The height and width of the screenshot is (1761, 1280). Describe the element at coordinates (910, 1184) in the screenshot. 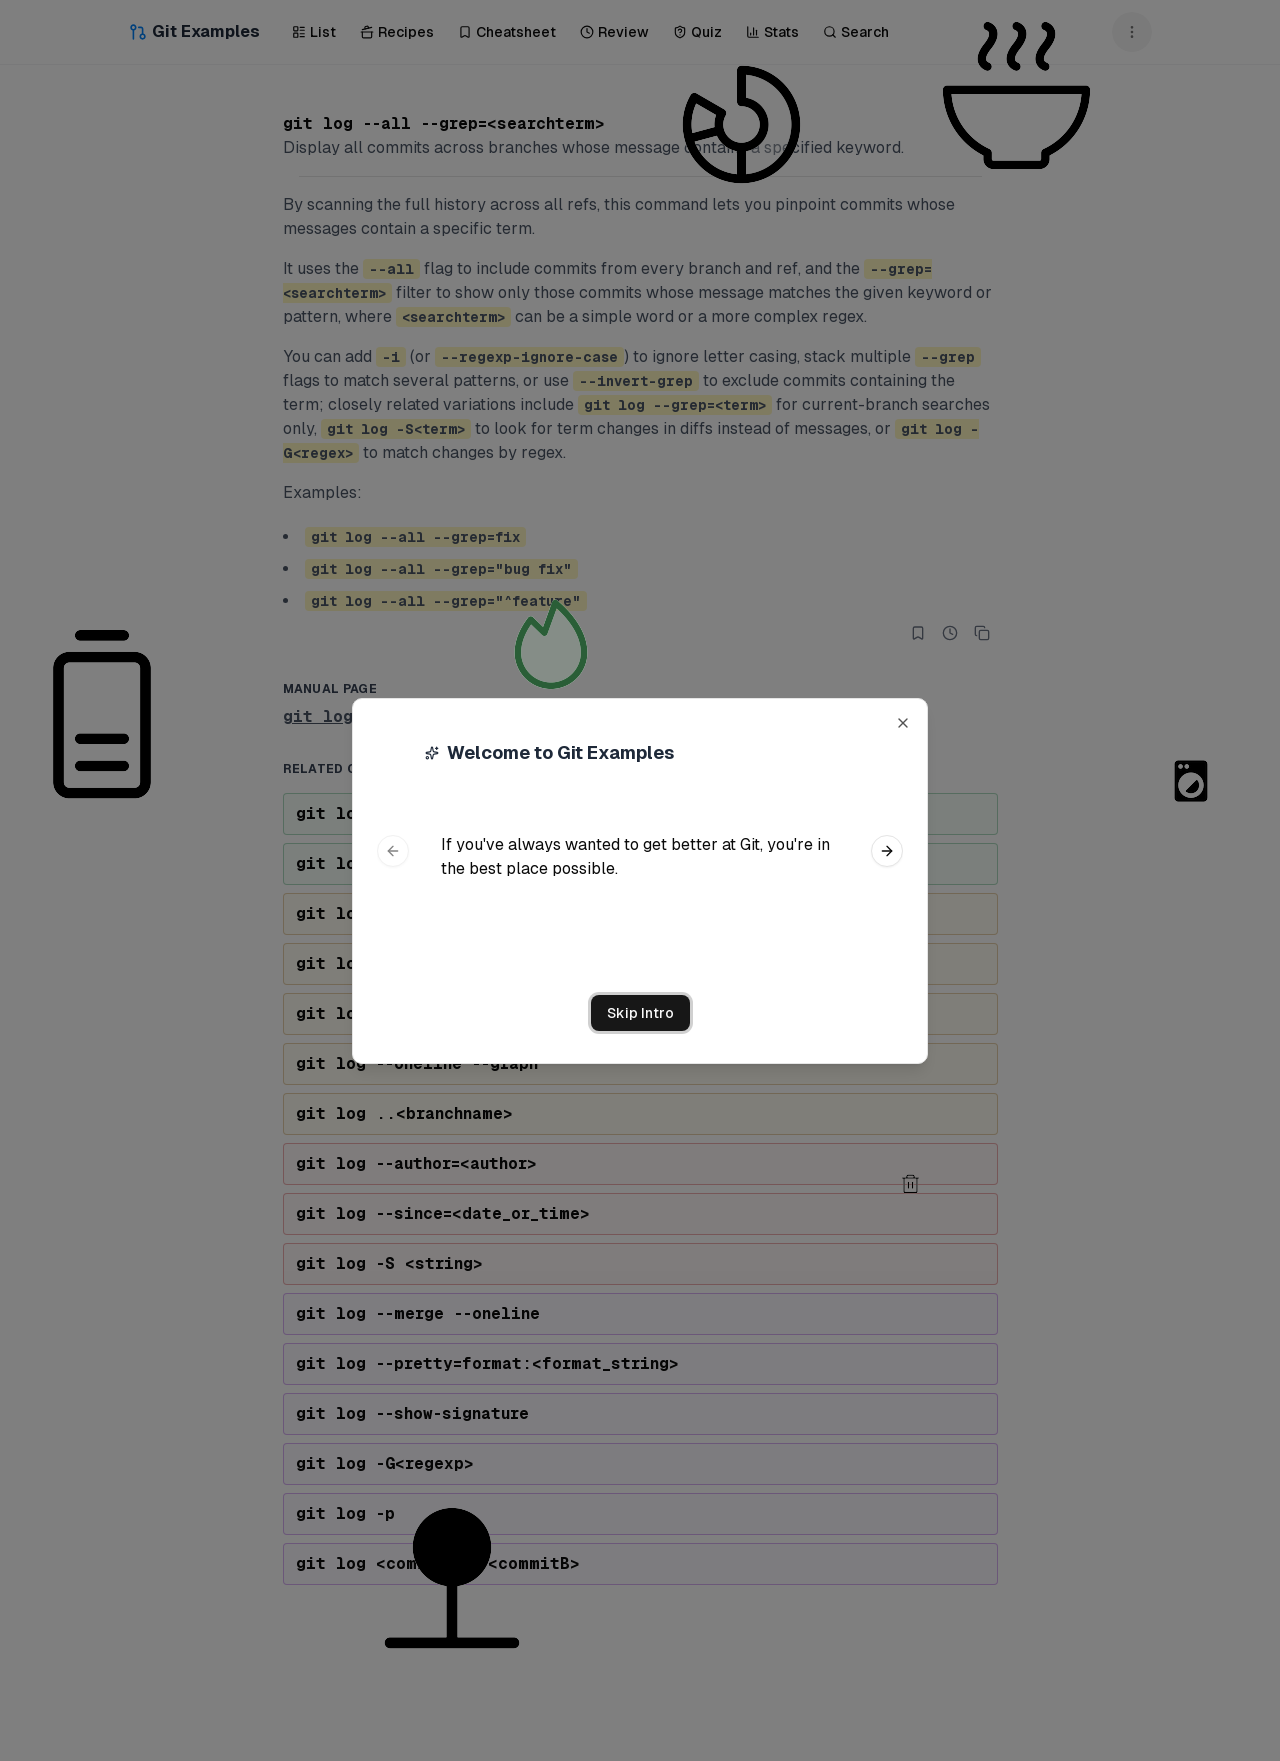

I see `delete this item` at that location.